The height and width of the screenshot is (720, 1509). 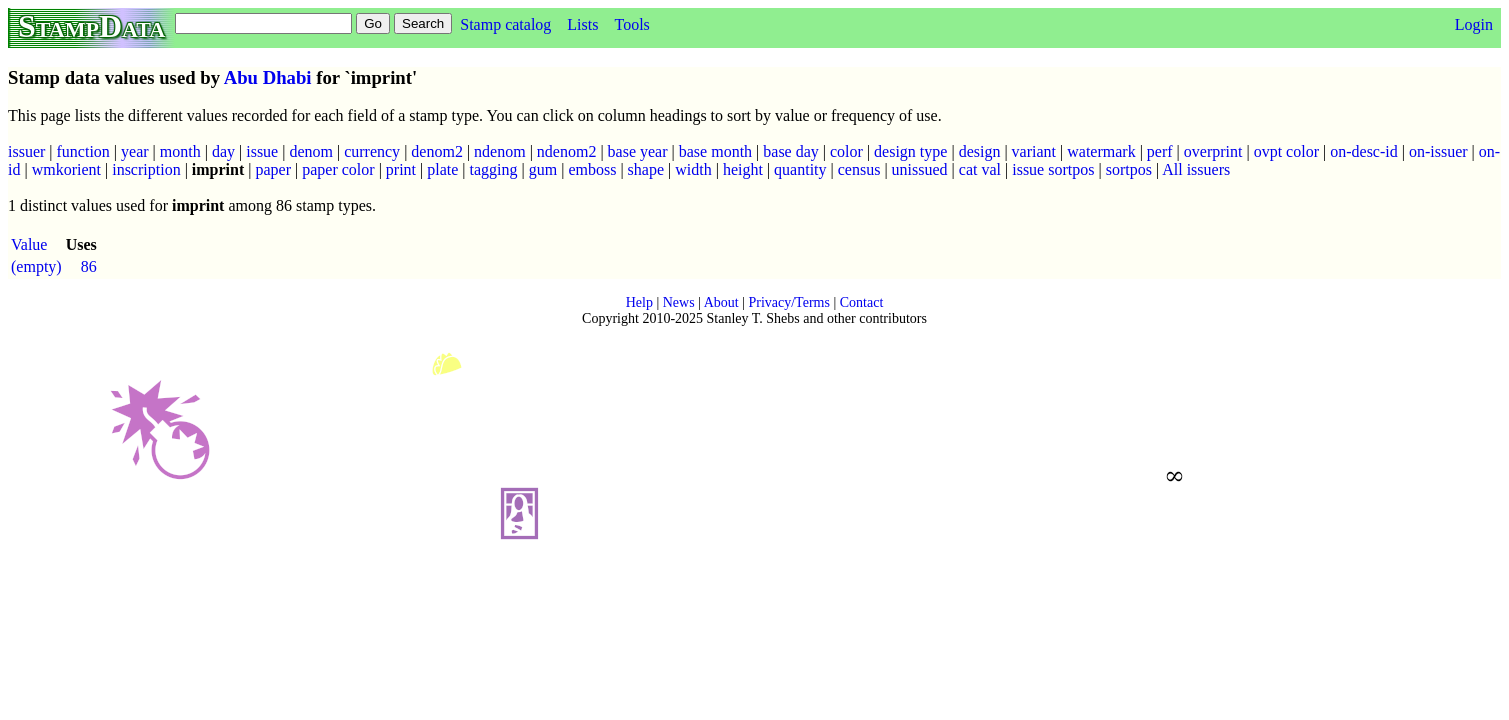 What do you see at coordinates (160, 429) in the screenshot?
I see `detonate or trigger an explosion effect` at bounding box center [160, 429].